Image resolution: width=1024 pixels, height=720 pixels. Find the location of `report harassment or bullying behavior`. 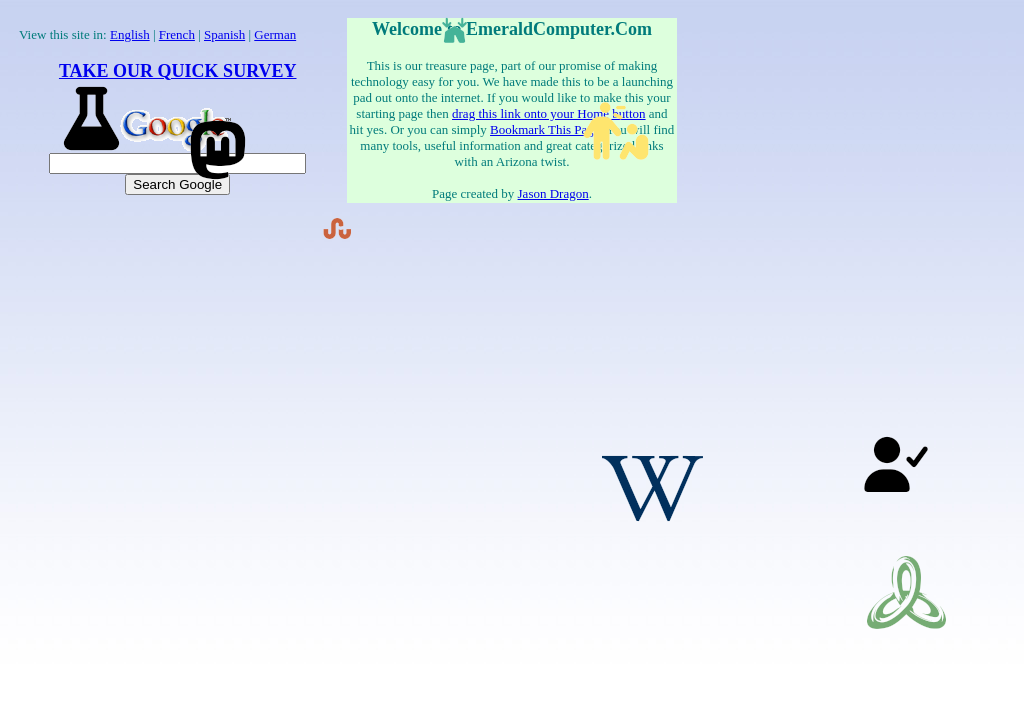

report harassment or bullying behavior is located at coordinates (616, 131).